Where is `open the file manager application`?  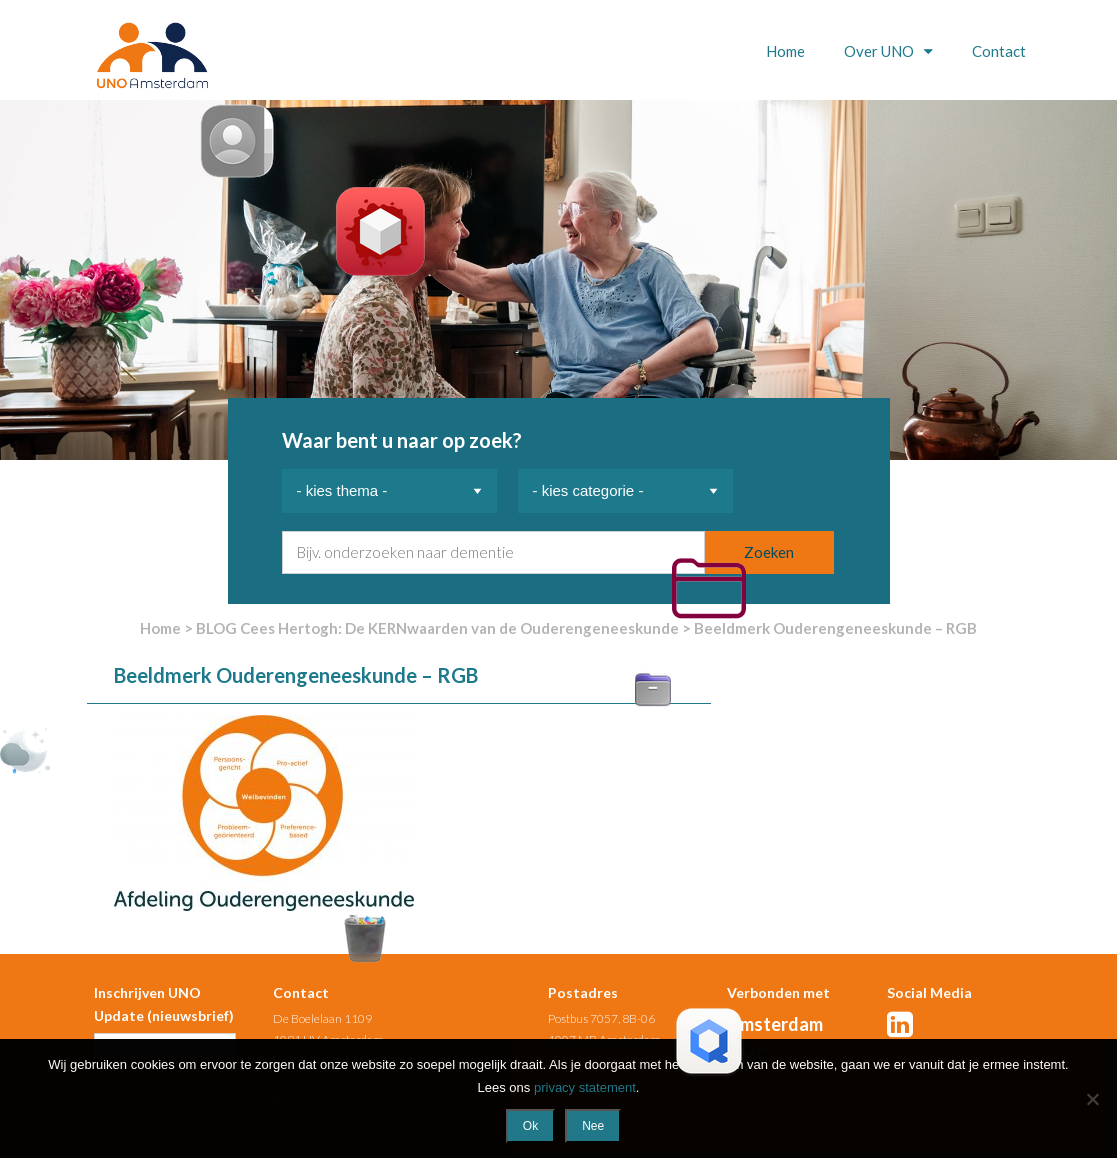 open the file manager application is located at coordinates (653, 689).